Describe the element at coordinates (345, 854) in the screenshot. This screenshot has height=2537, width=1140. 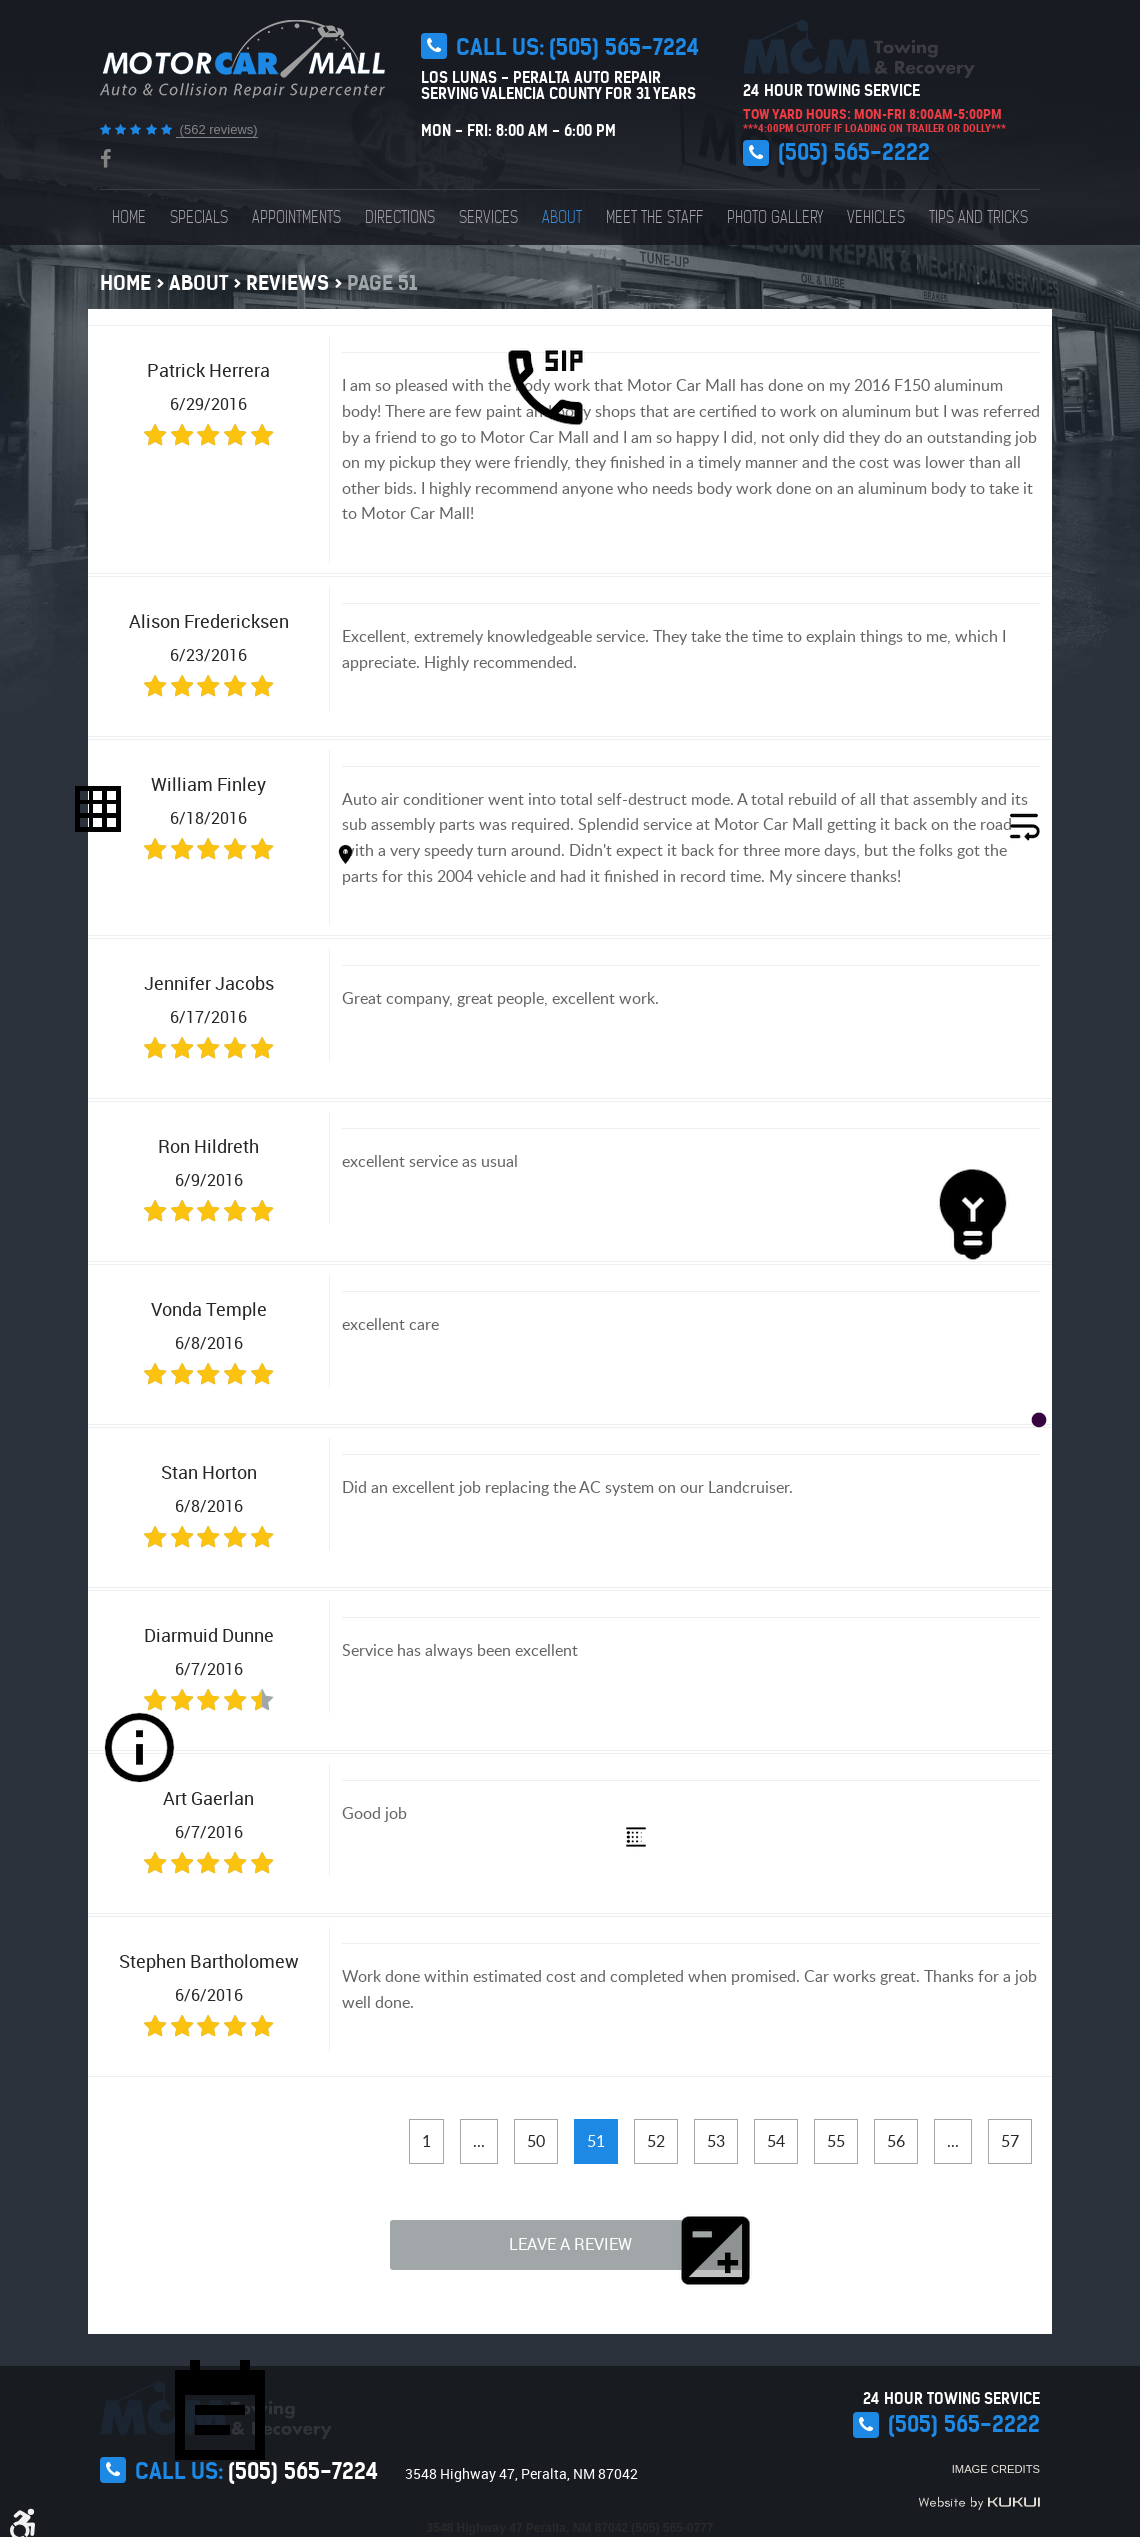
I see `view current location on map` at that location.